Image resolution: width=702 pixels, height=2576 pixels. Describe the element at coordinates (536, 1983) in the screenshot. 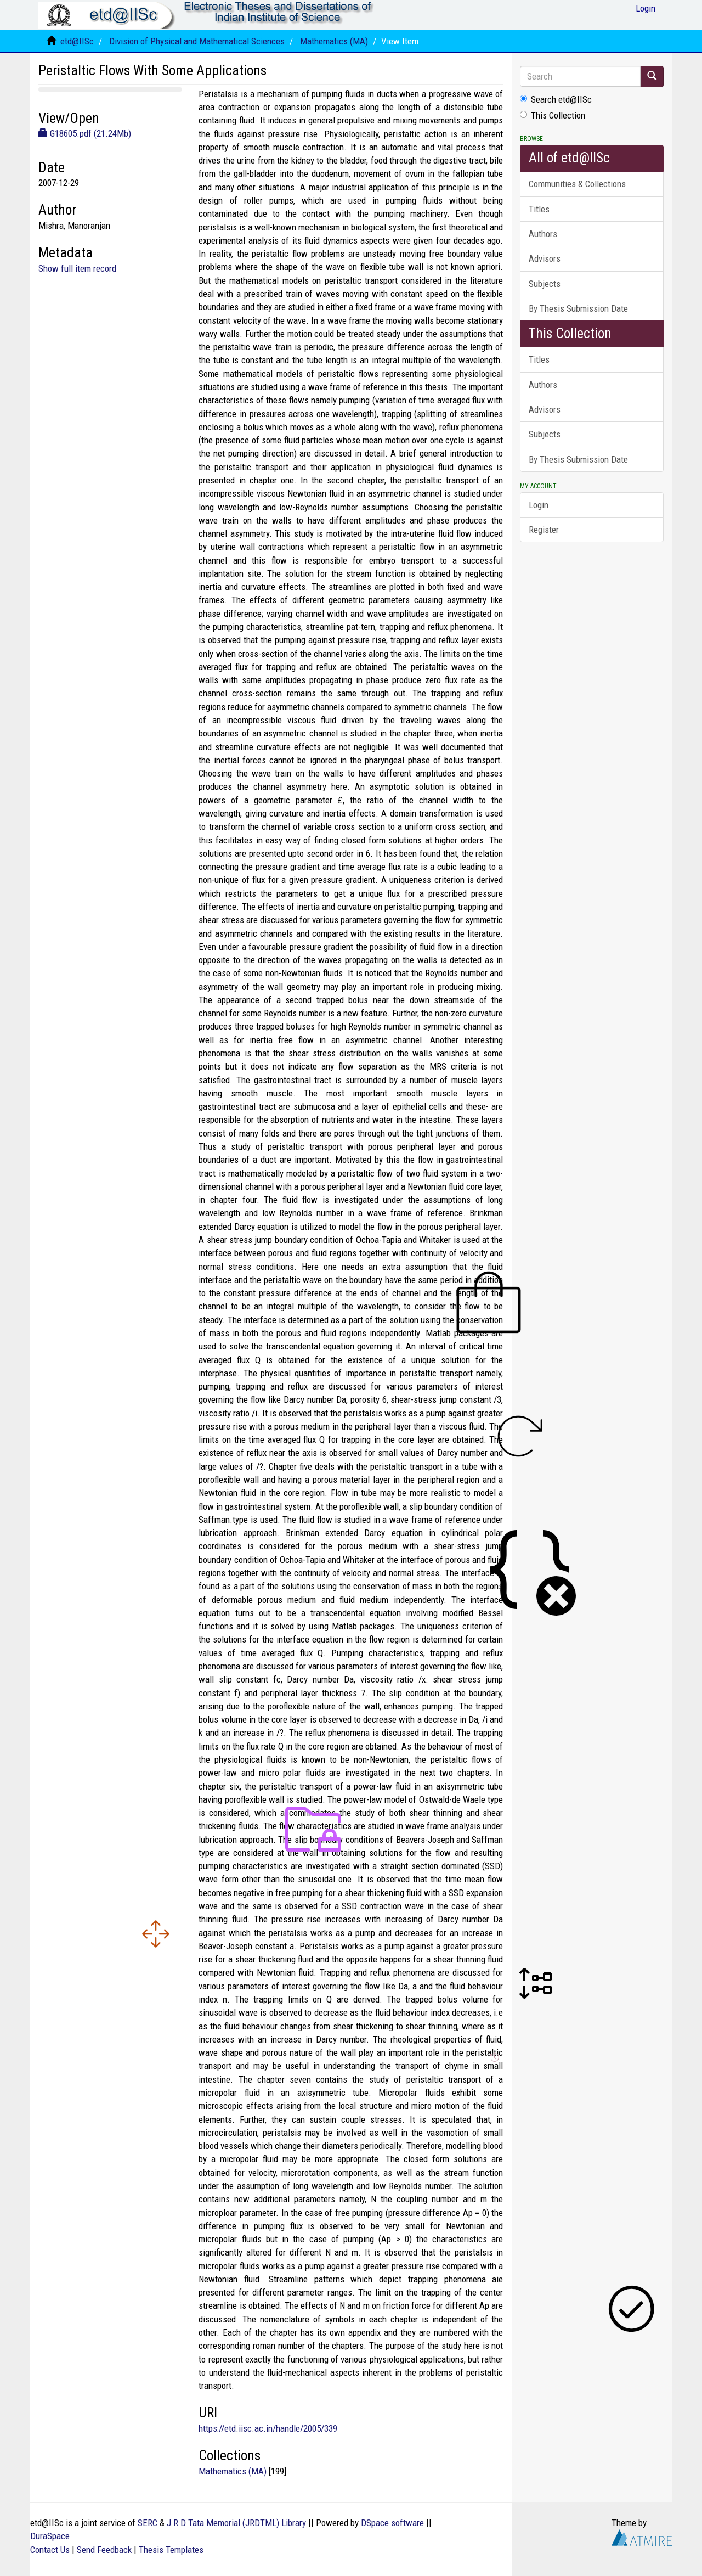

I see `ungroup items by reference type` at that location.